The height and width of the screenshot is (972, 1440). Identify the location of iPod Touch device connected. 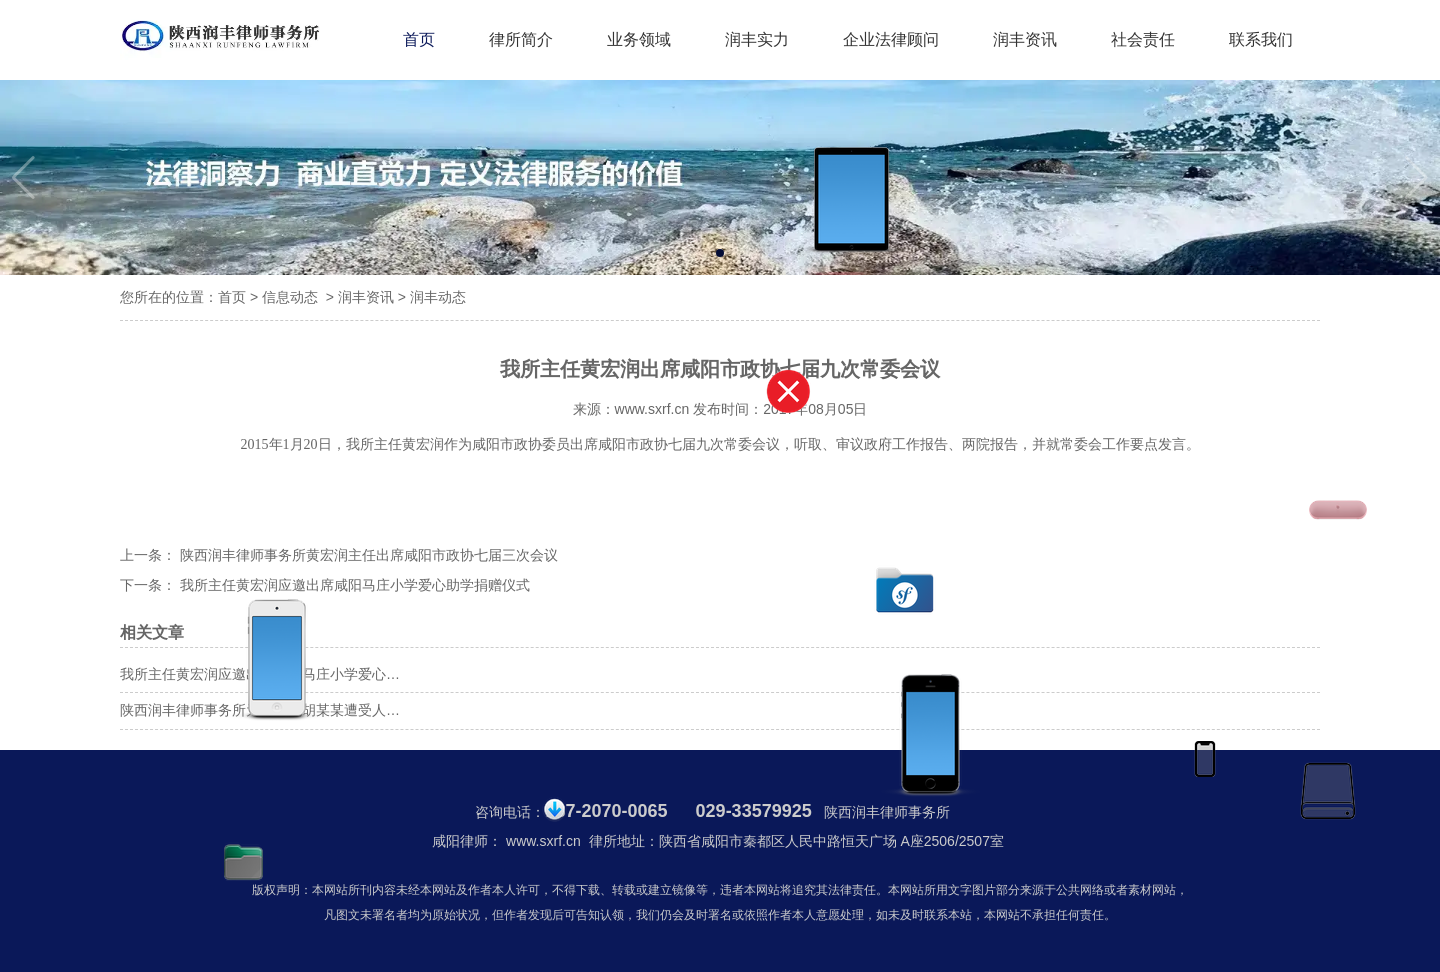
(277, 660).